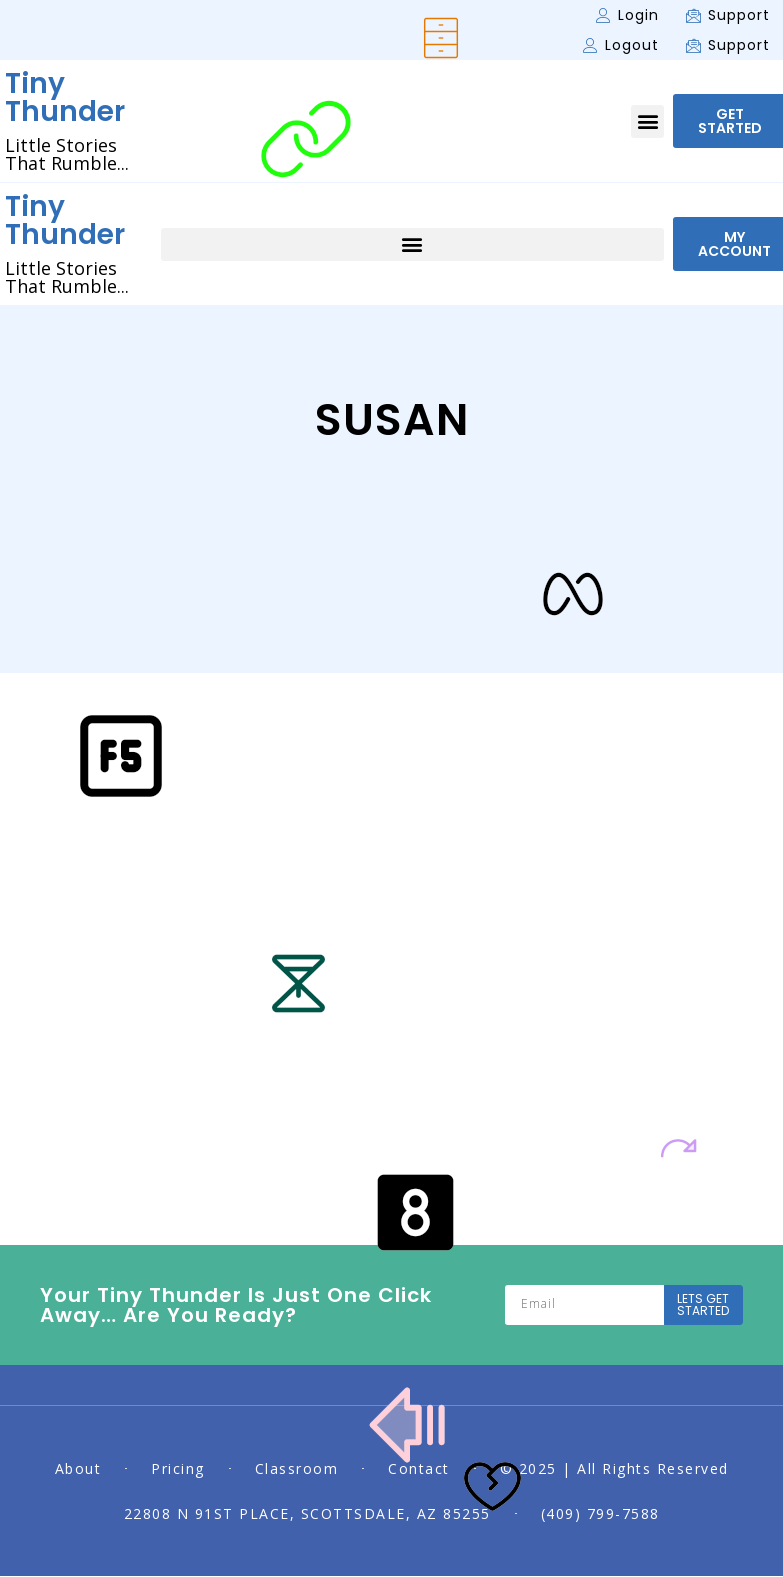  I want to click on copy or share a link, so click(306, 139).